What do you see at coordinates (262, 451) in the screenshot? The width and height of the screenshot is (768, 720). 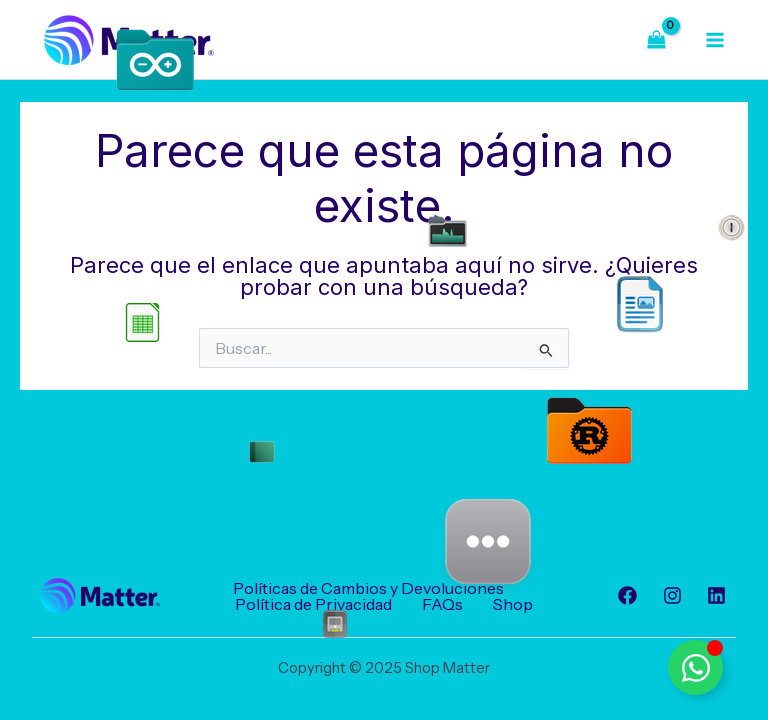 I see `access the desktop folder` at bounding box center [262, 451].